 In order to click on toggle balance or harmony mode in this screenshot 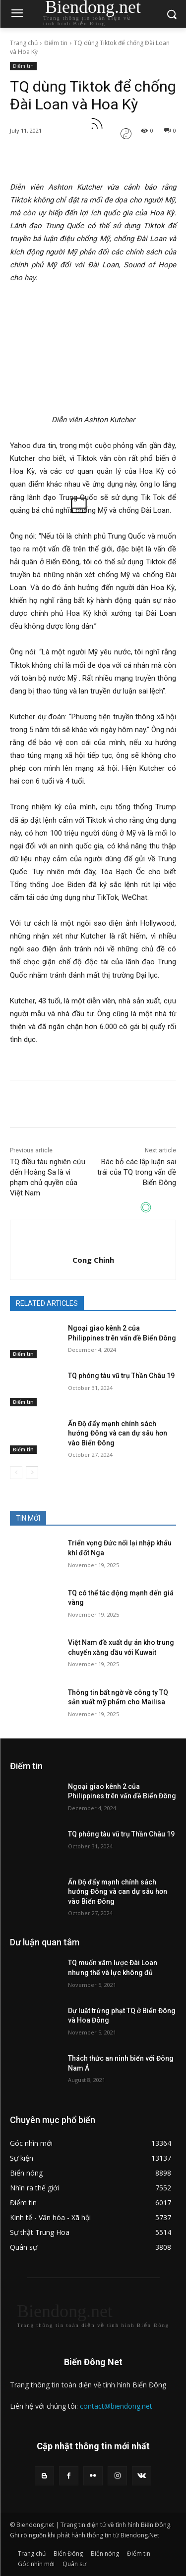, I will do `click(126, 134)`.